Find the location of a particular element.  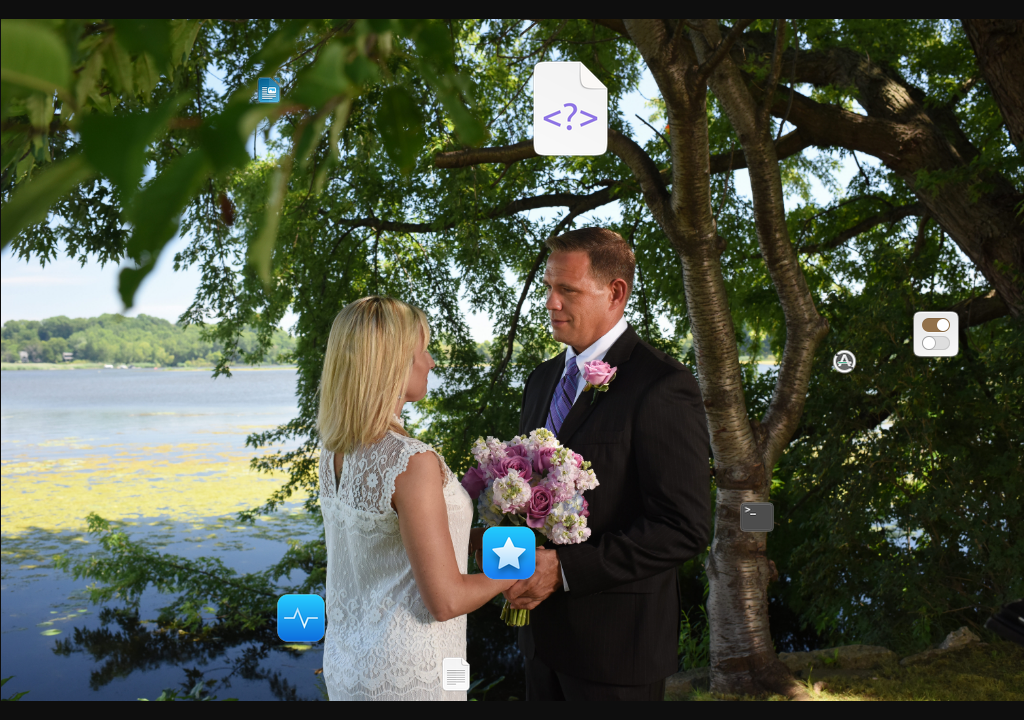

open wxcas network statistics monitor is located at coordinates (301, 618).